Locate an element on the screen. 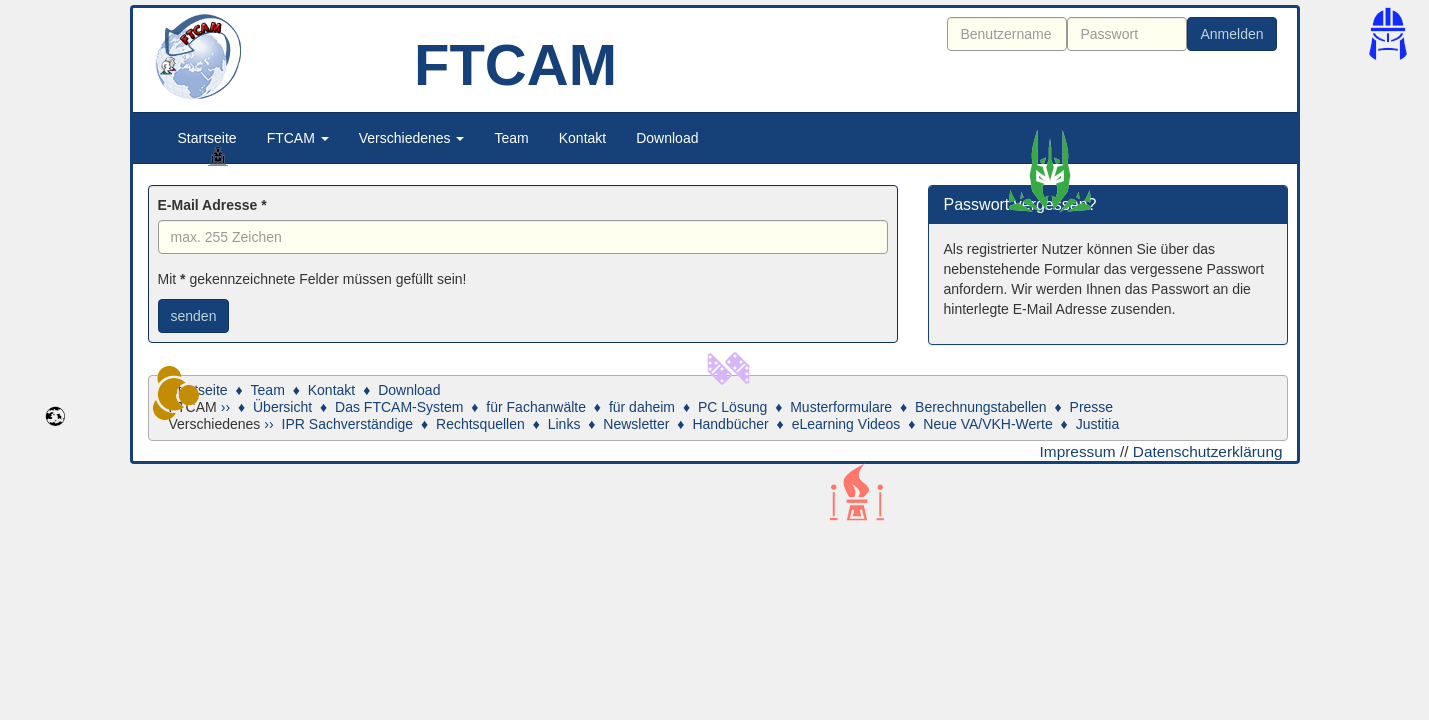 This screenshot has width=1429, height=720. select light armor class is located at coordinates (1388, 34).